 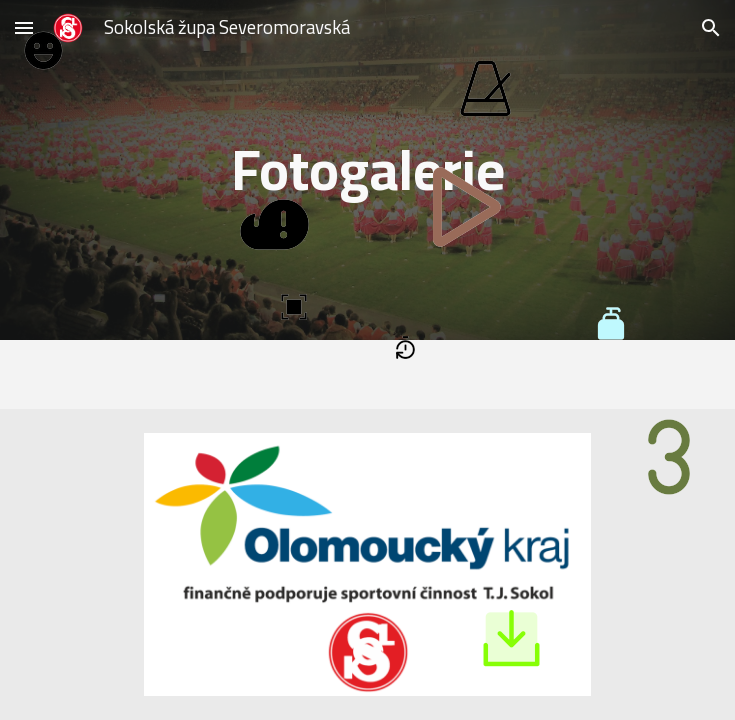 What do you see at coordinates (458, 207) in the screenshot?
I see `play media or start video` at bounding box center [458, 207].